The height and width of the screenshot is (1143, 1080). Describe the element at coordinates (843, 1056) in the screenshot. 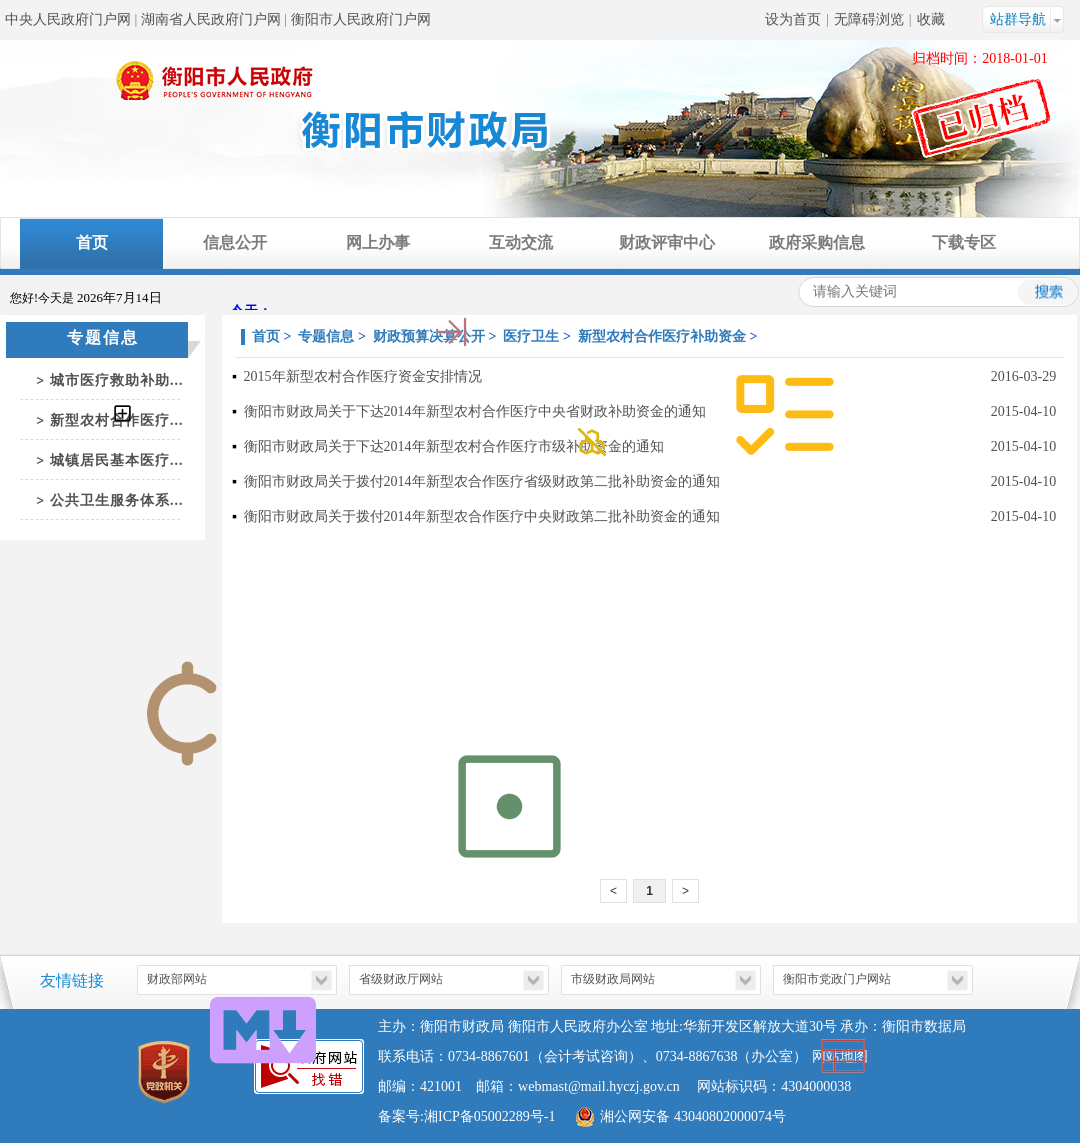

I see `view data in table format` at that location.